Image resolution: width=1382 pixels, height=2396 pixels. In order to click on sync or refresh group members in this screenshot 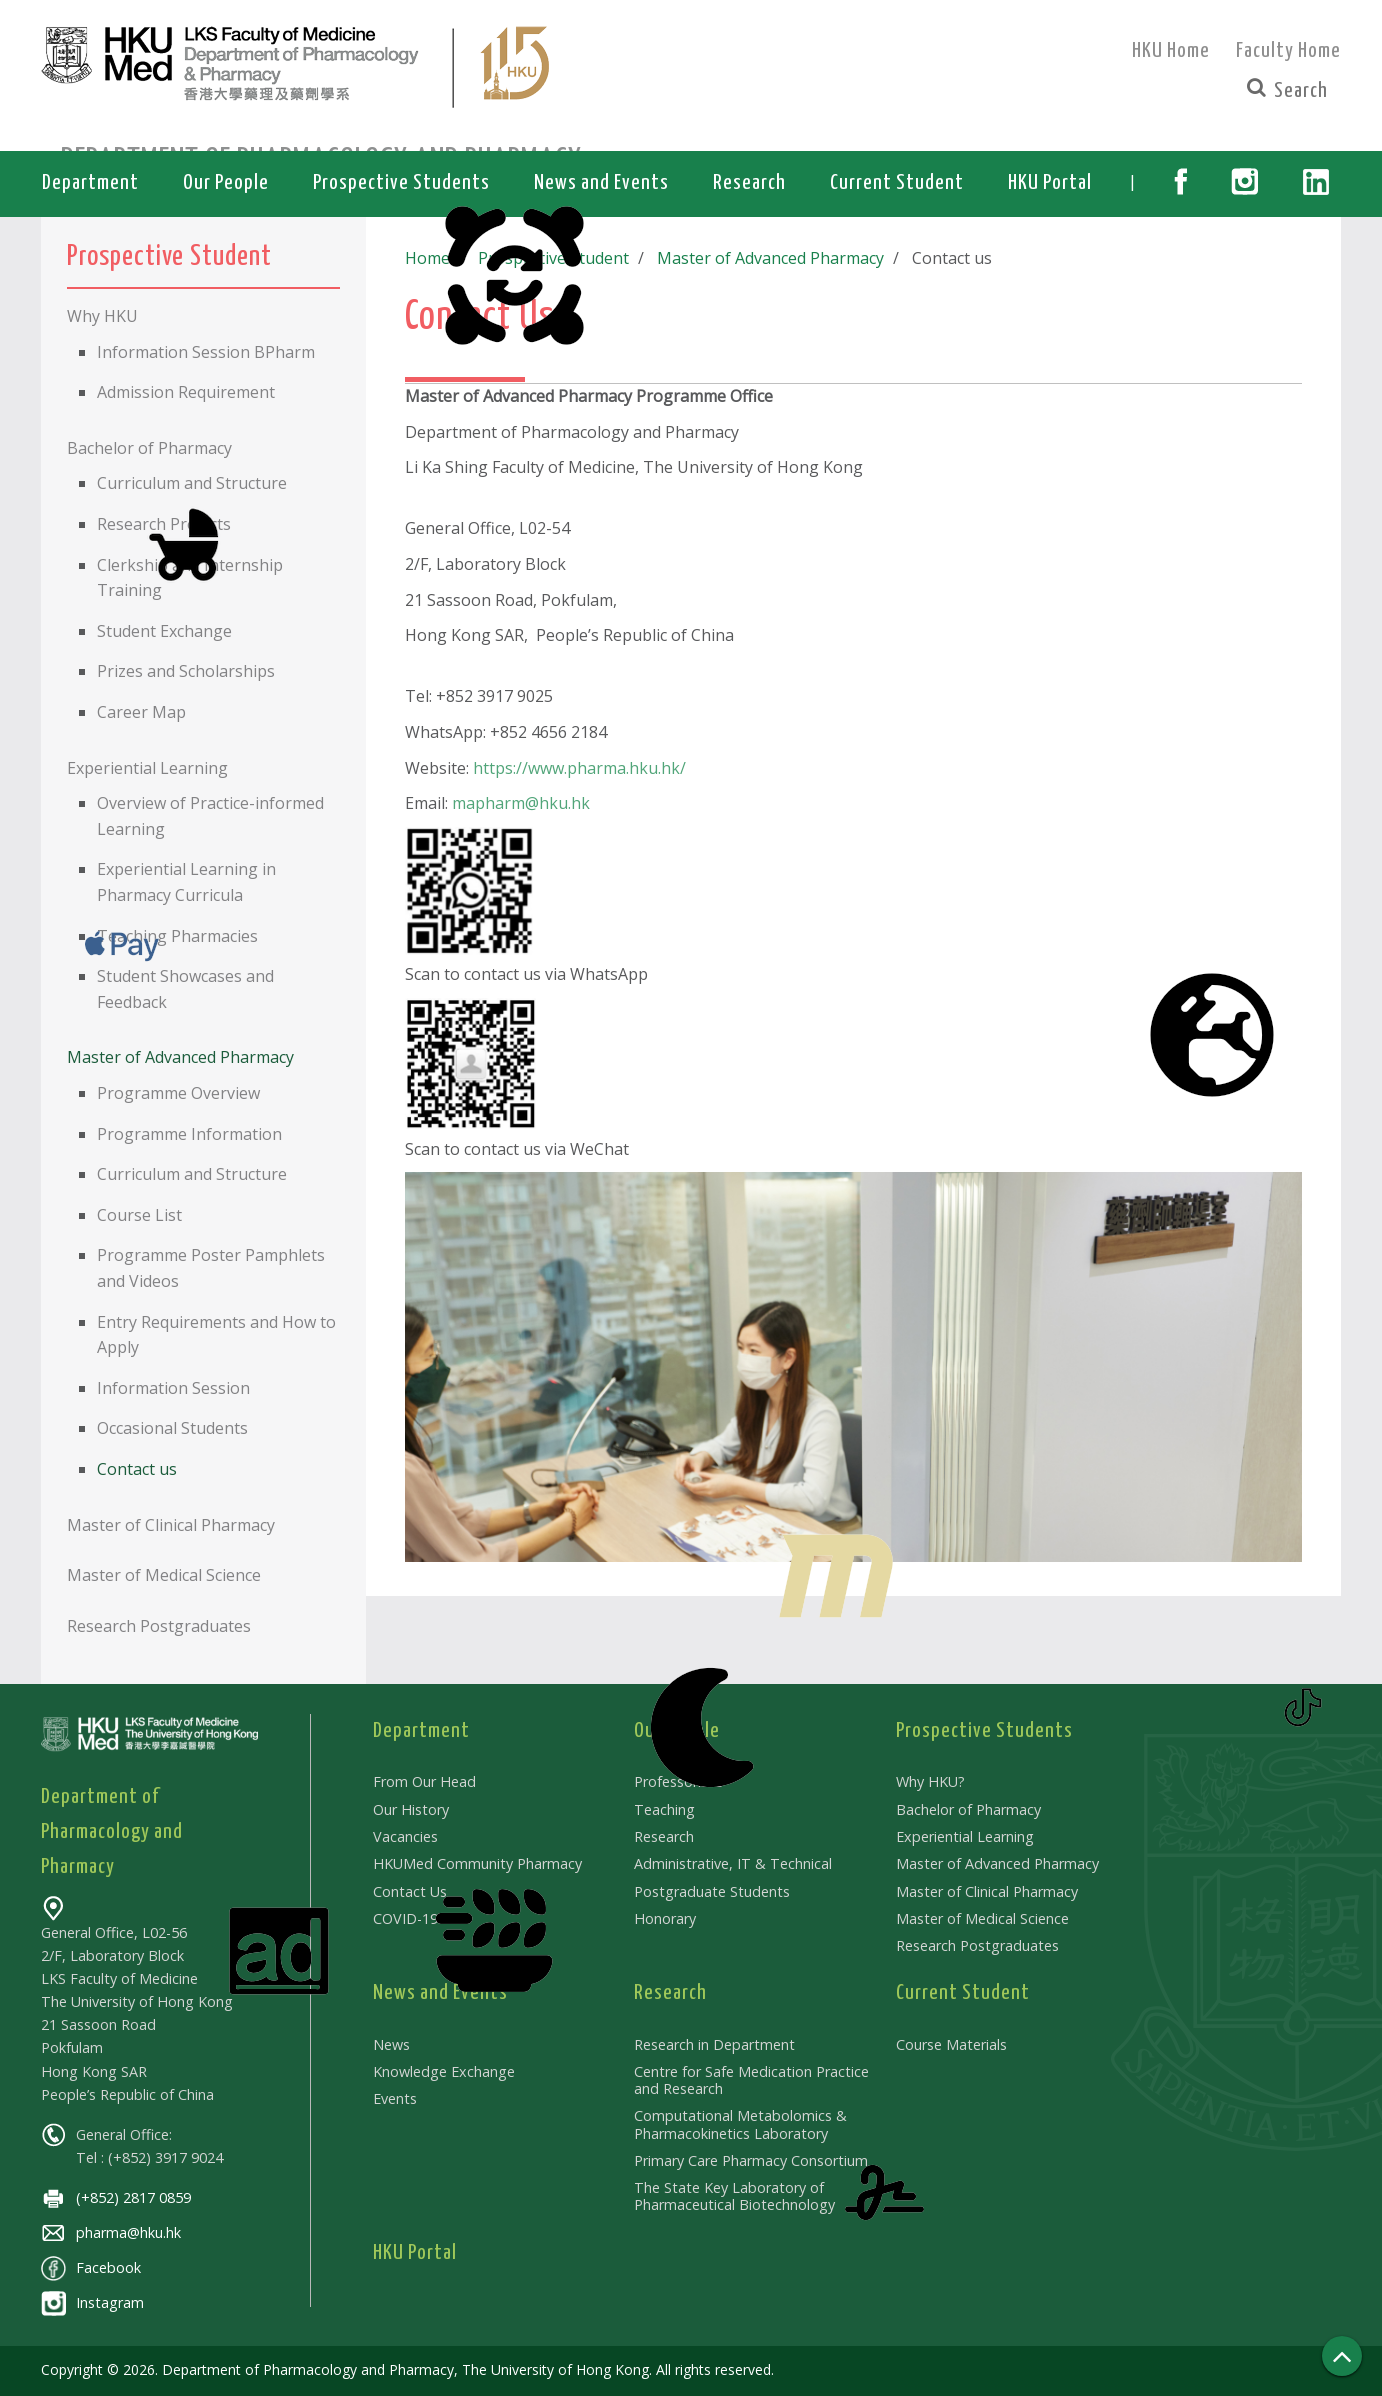, I will do `click(514, 275)`.